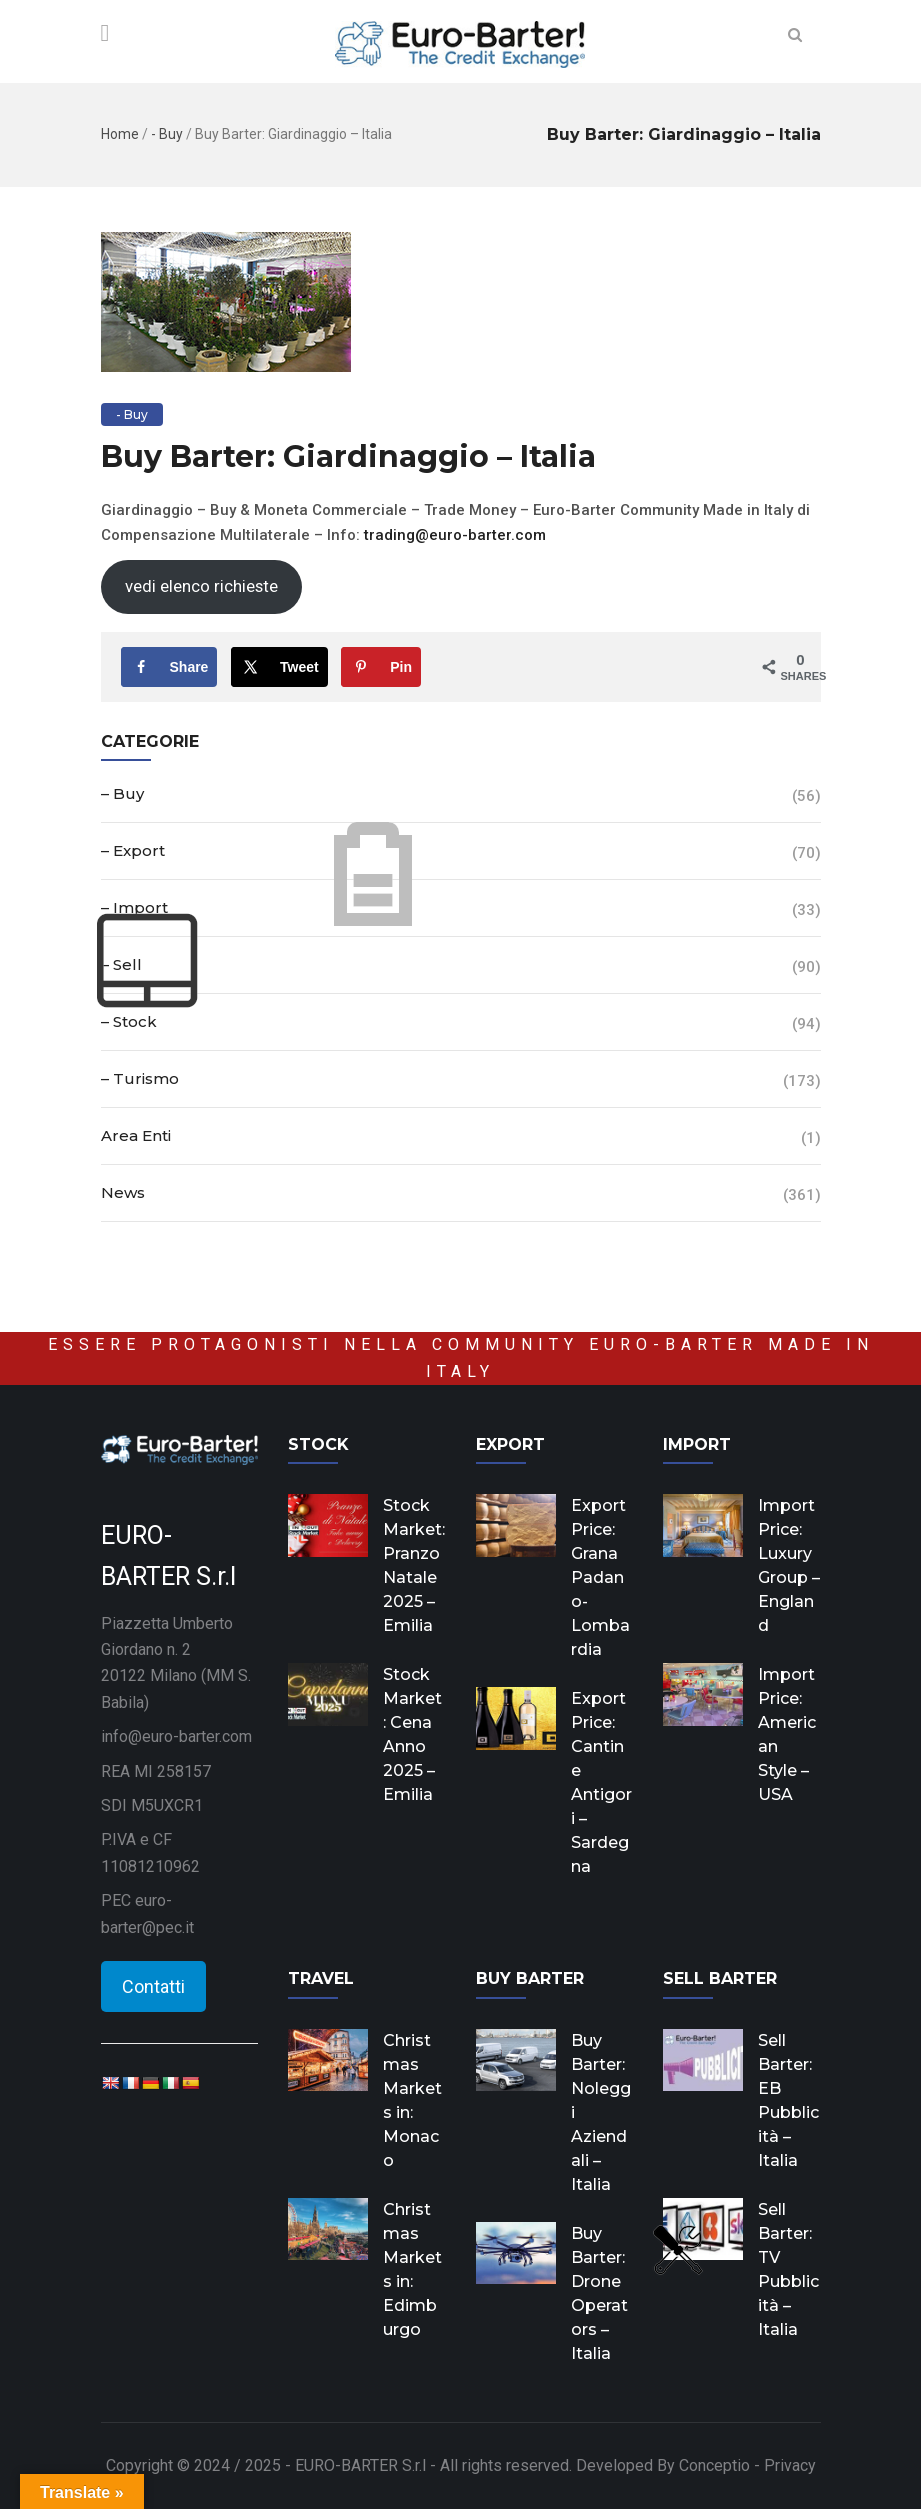 Image resolution: width=921 pixels, height=2509 pixels. I want to click on access the utilities folder in the sidebar, so click(678, 2250).